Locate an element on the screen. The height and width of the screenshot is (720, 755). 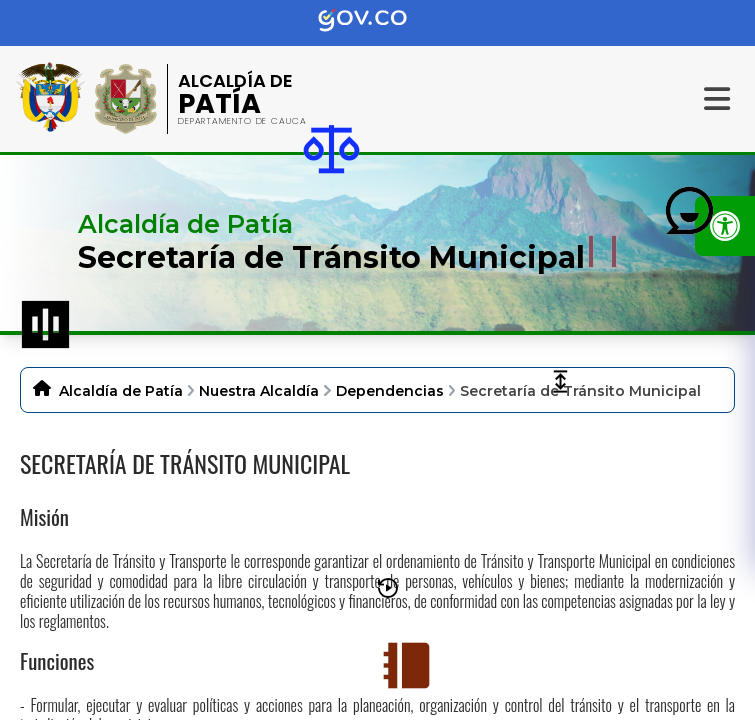
access legal or terms of service information is located at coordinates (331, 150).